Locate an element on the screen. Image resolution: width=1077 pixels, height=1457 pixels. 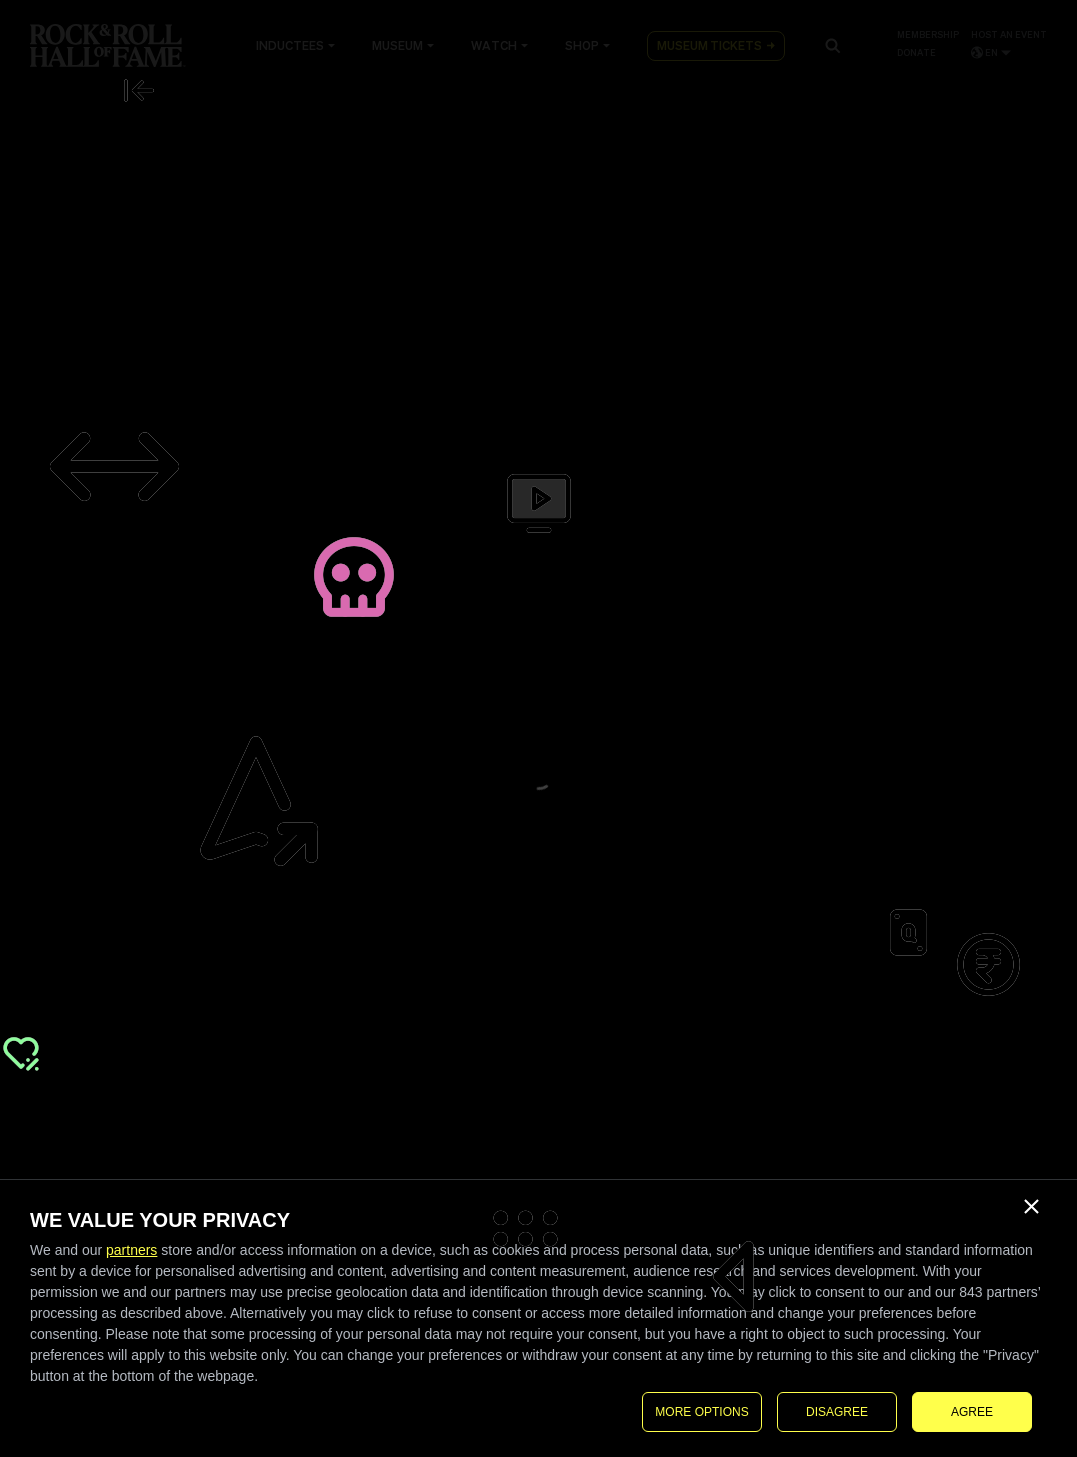
resize or adjust width horizontally is located at coordinates (114, 468).